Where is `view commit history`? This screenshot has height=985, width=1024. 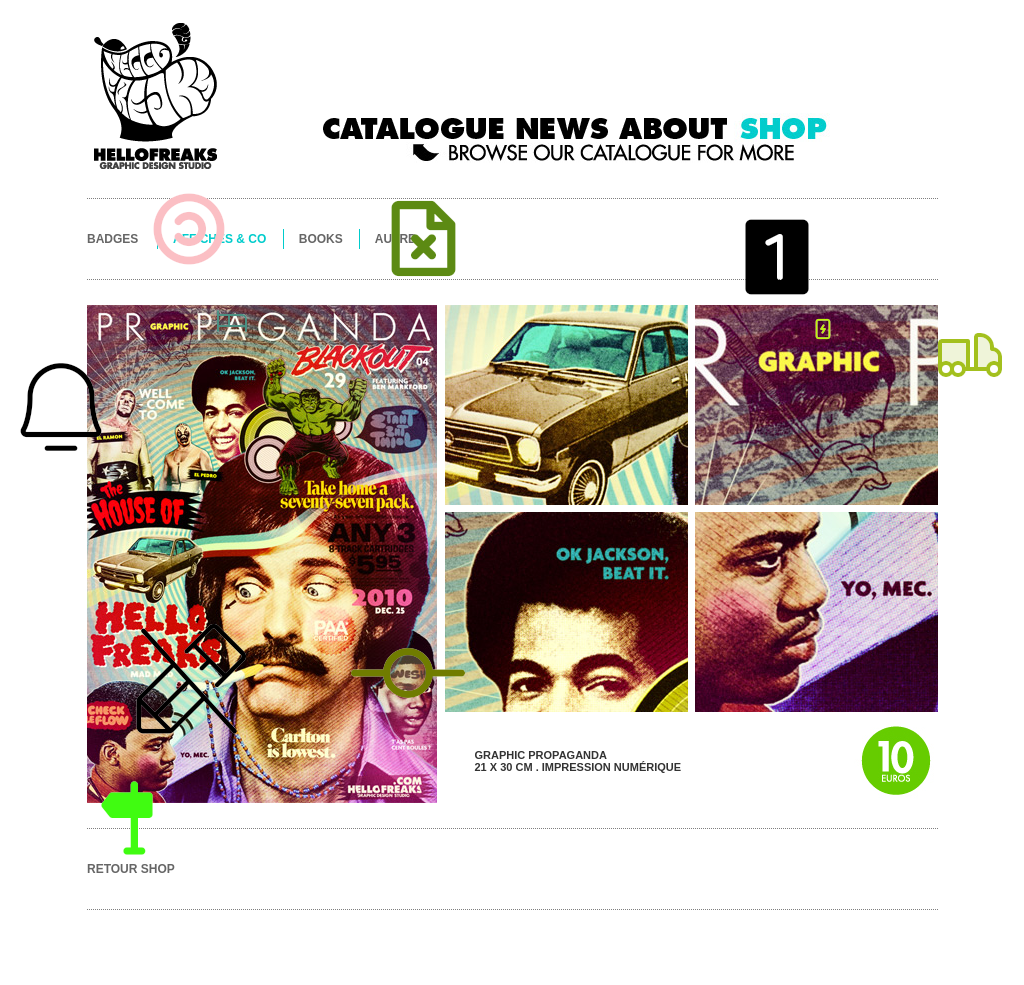 view commit history is located at coordinates (408, 673).